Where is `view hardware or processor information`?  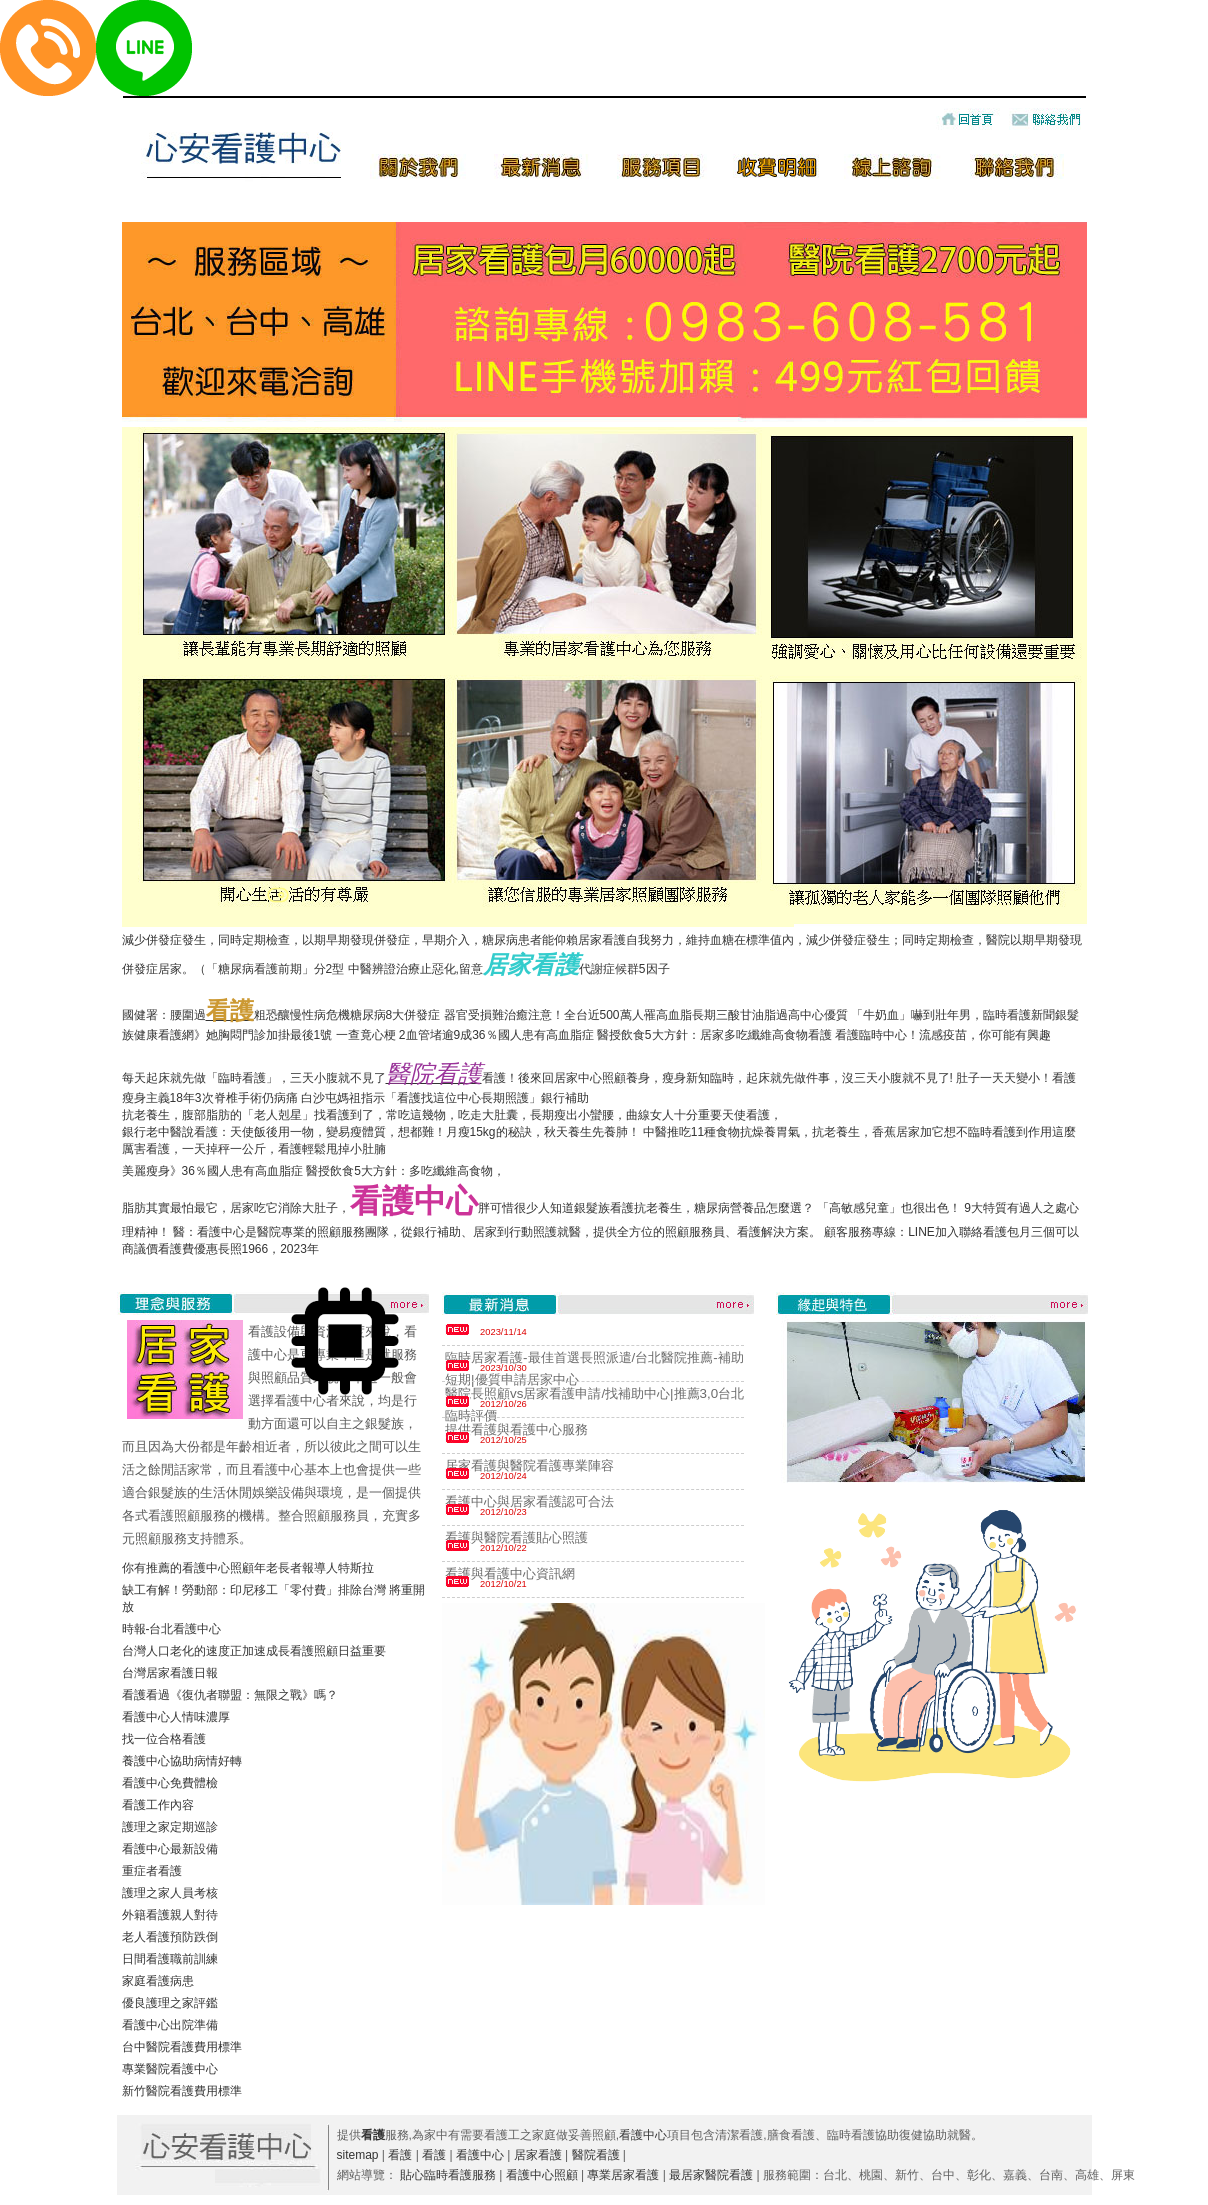
view hardware or processor information is located at coordinates (345, 1341).